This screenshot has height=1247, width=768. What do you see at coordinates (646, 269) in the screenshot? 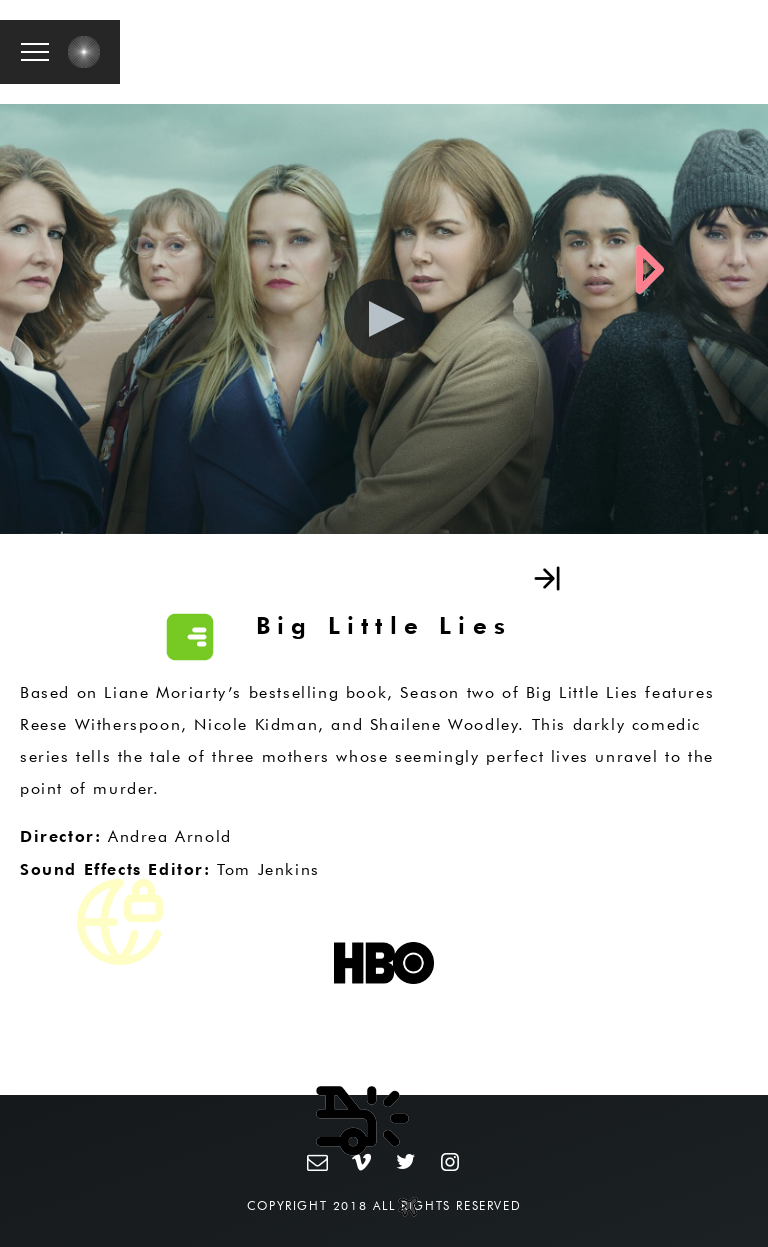
I see `navigate to the next item or screen` at bounding box center [646, 269].